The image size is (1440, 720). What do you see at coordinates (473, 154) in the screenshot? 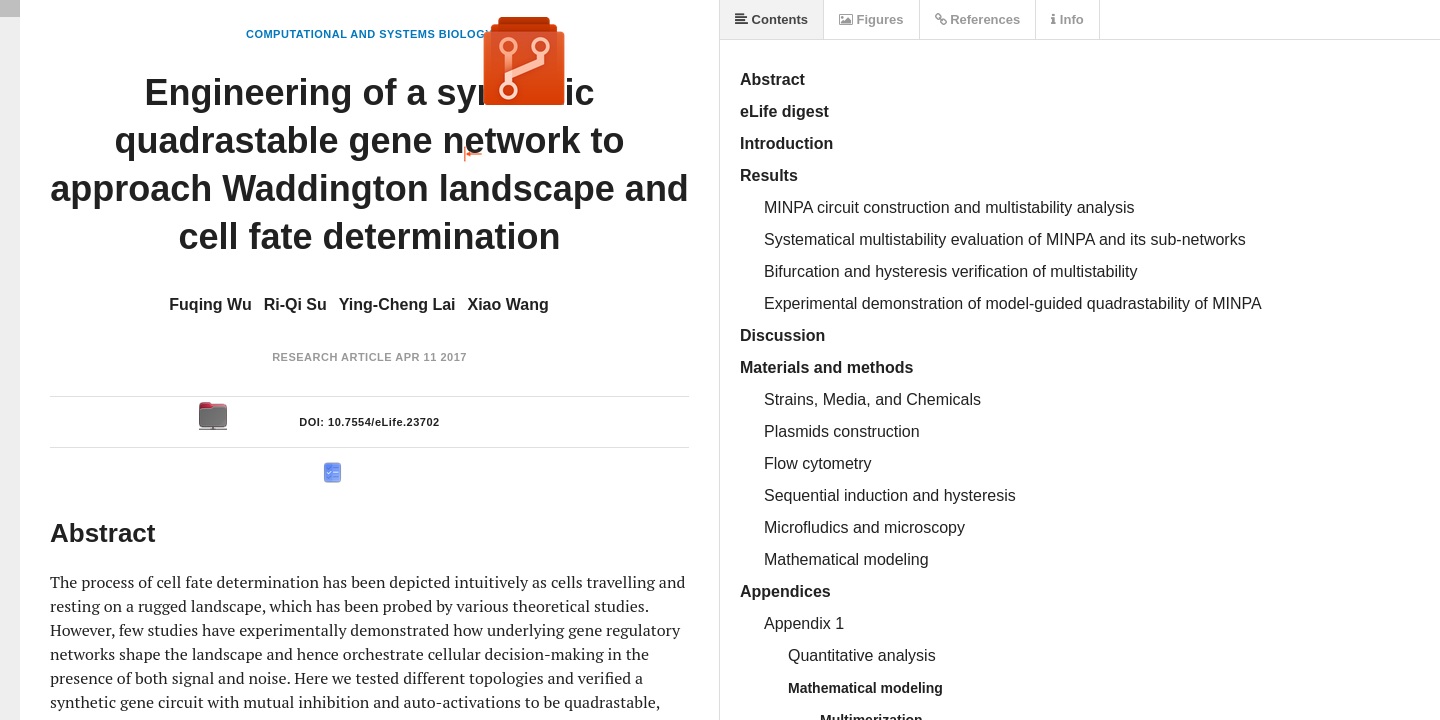
I see `go to the first item in a list or sequence` at bounding box center [473, 154].